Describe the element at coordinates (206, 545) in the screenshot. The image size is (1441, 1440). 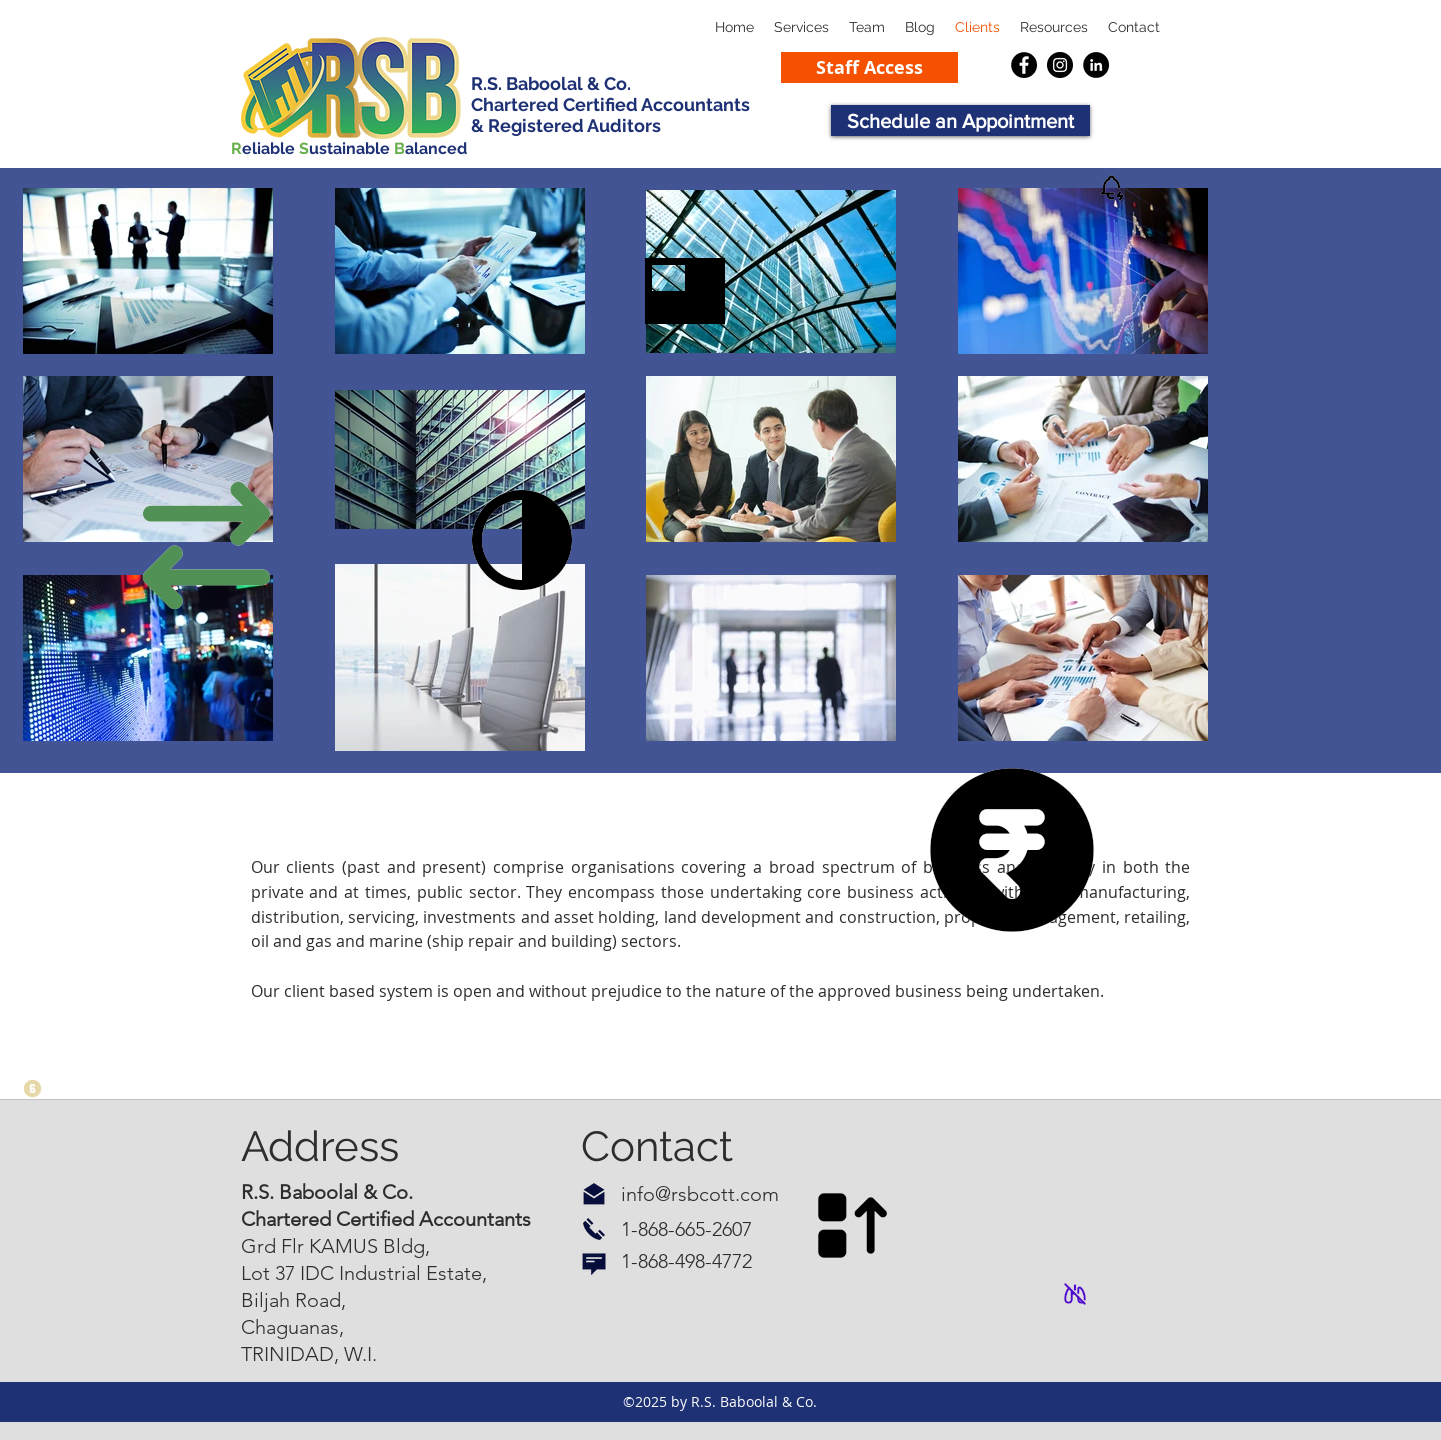
I see `swap or exchange items` at that location.